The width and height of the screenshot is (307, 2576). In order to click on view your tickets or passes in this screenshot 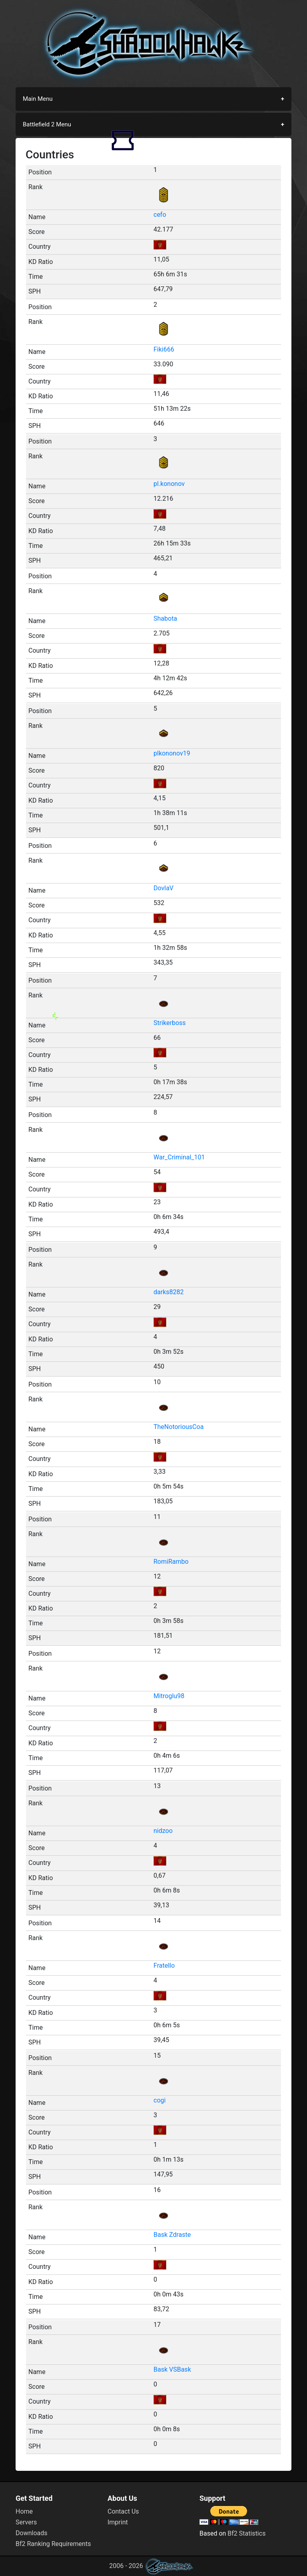, I will do `click(123, 140)`.